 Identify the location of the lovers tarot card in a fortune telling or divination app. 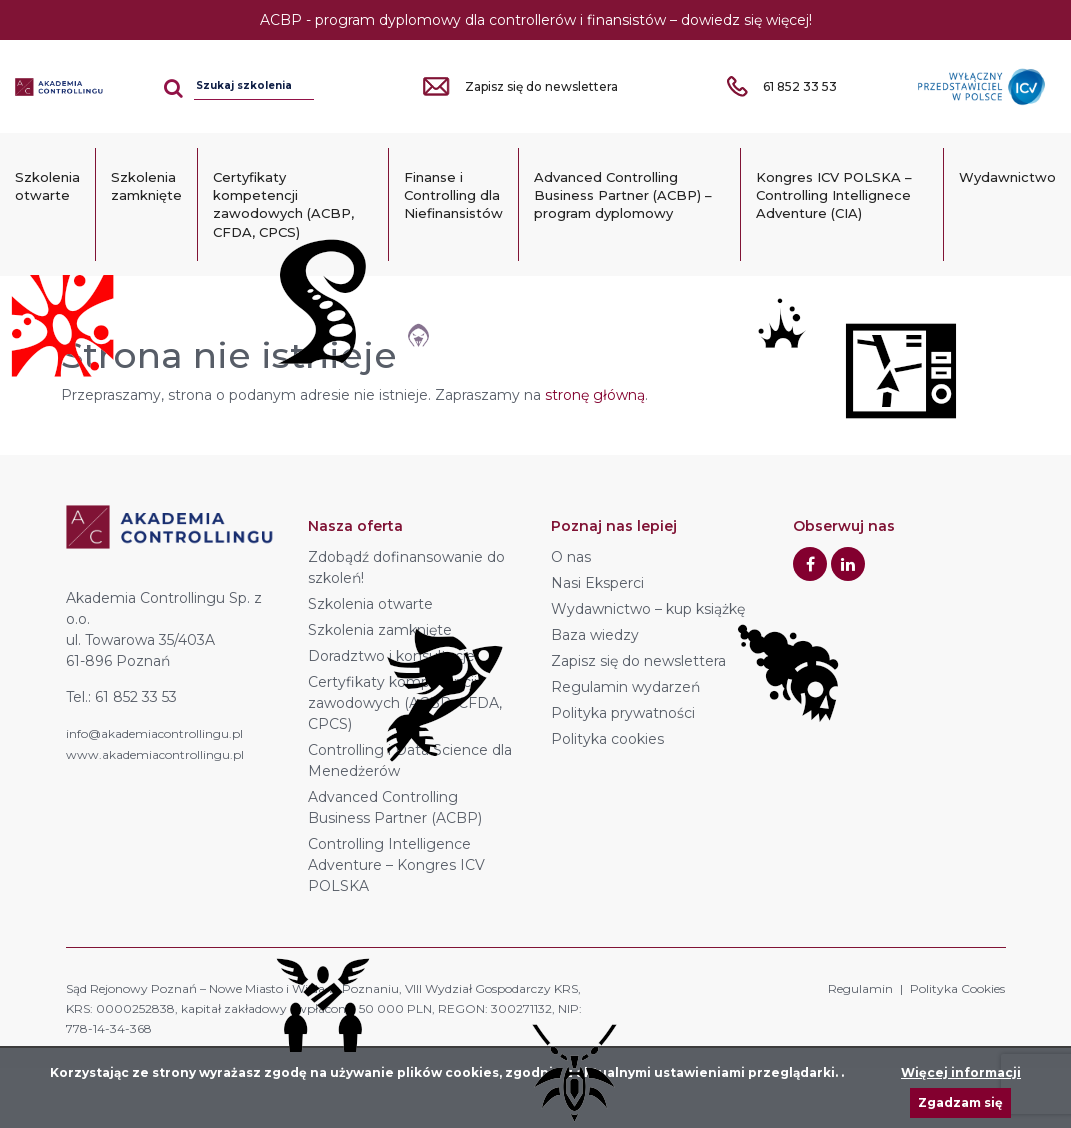
(323, 1006).